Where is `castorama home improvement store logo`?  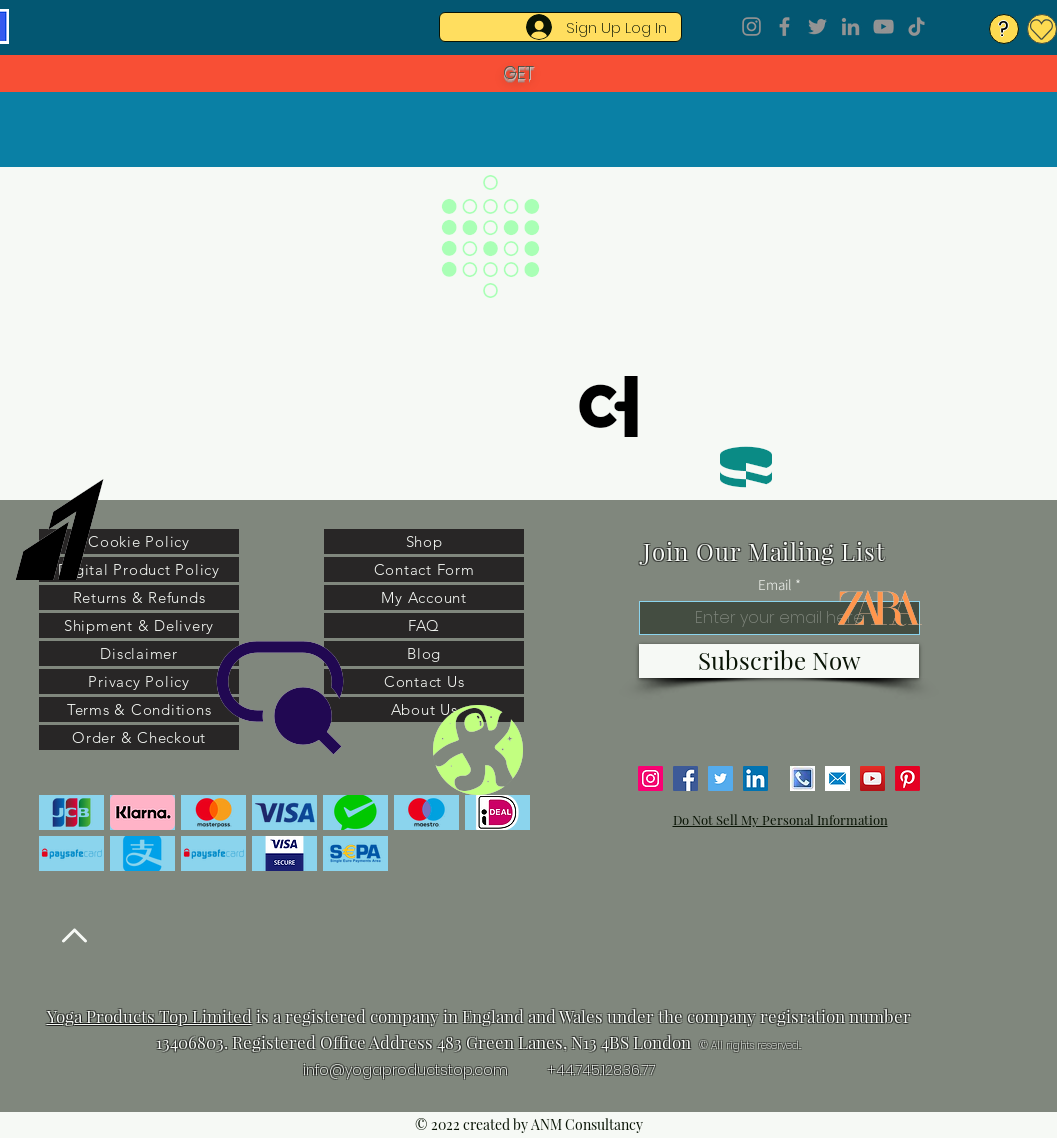
castorama home improvement store logo is located at coordinates (608, 406).